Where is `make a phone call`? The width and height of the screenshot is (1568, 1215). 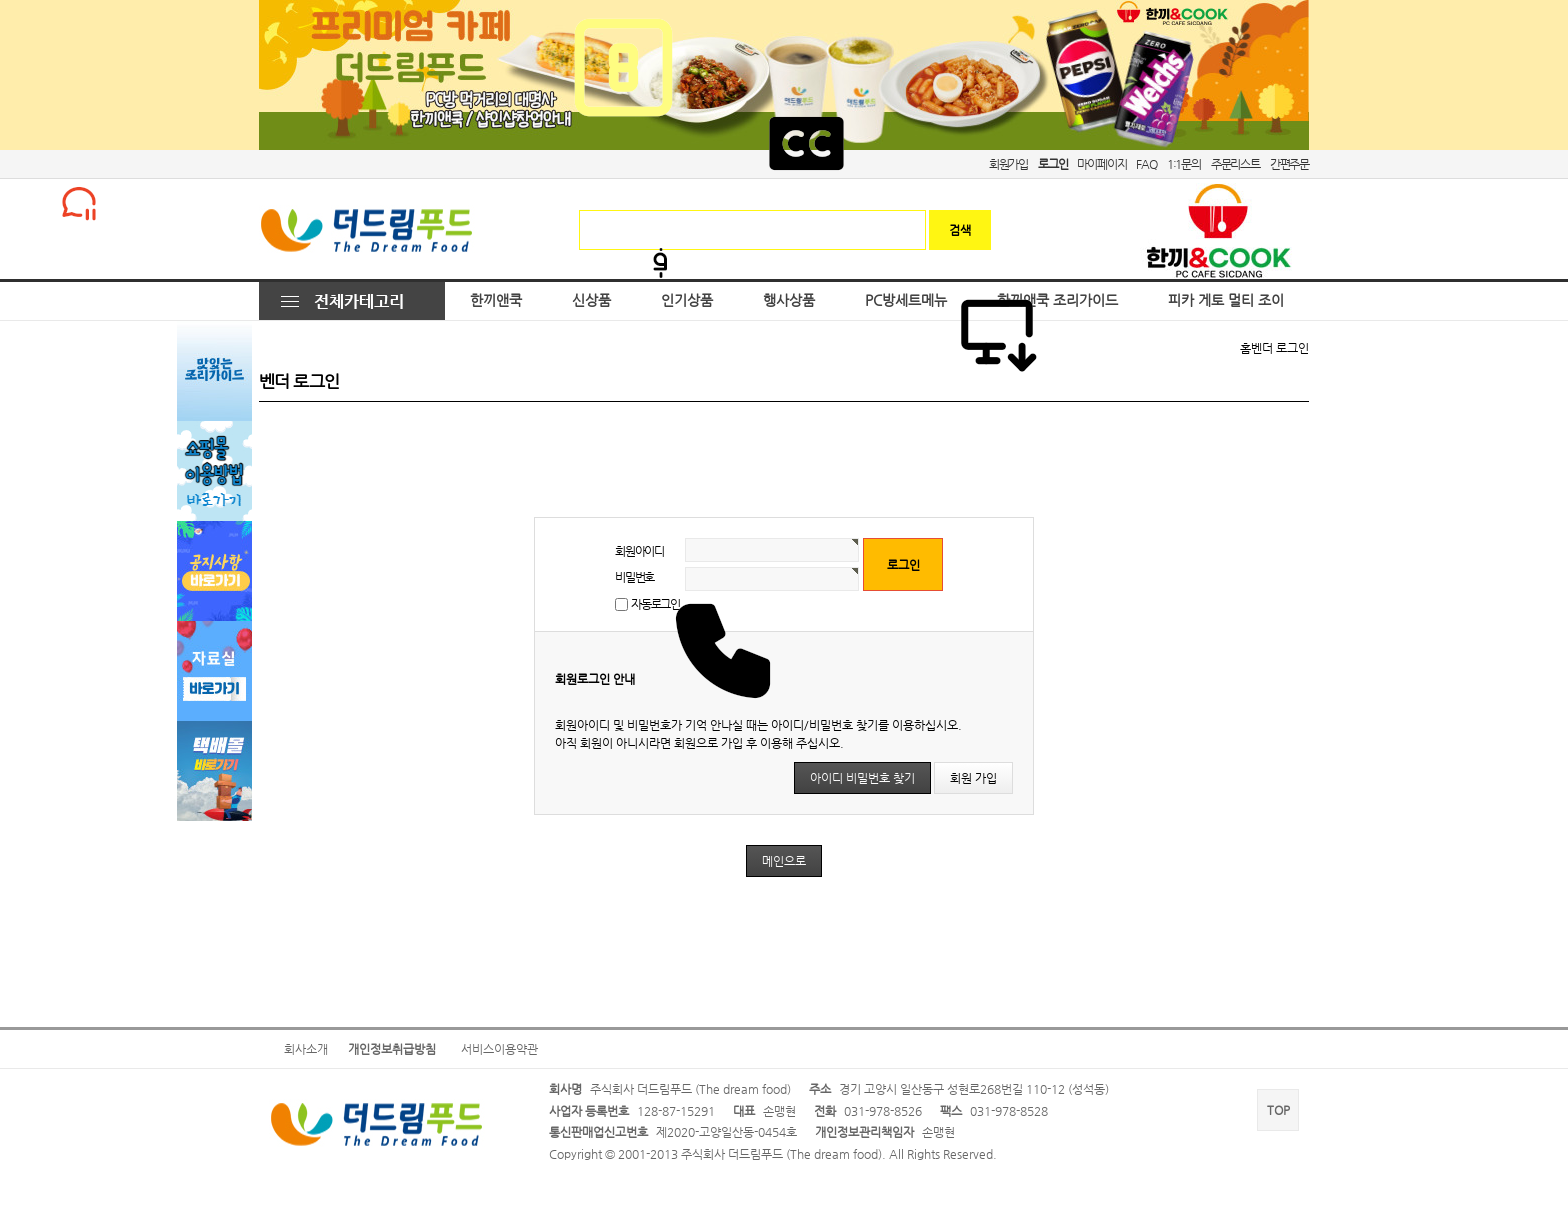
make a phone call is located at coordinates (725, 648).